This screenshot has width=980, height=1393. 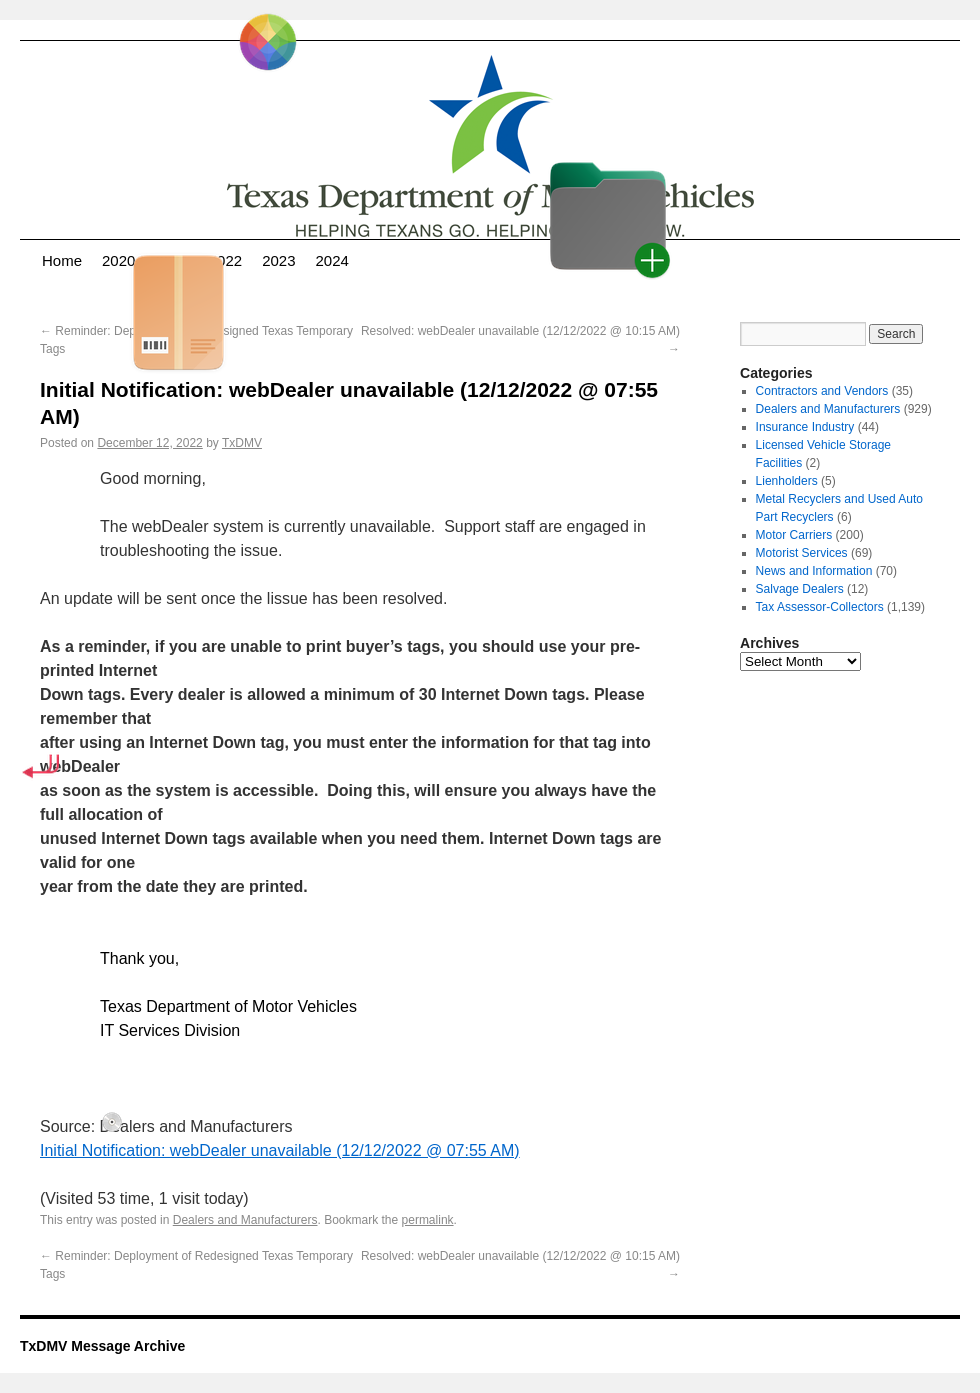 What do you see at coordinates (608, 216) in the screenshot?
I see `create a new folder` at bounding box center [608, 216].